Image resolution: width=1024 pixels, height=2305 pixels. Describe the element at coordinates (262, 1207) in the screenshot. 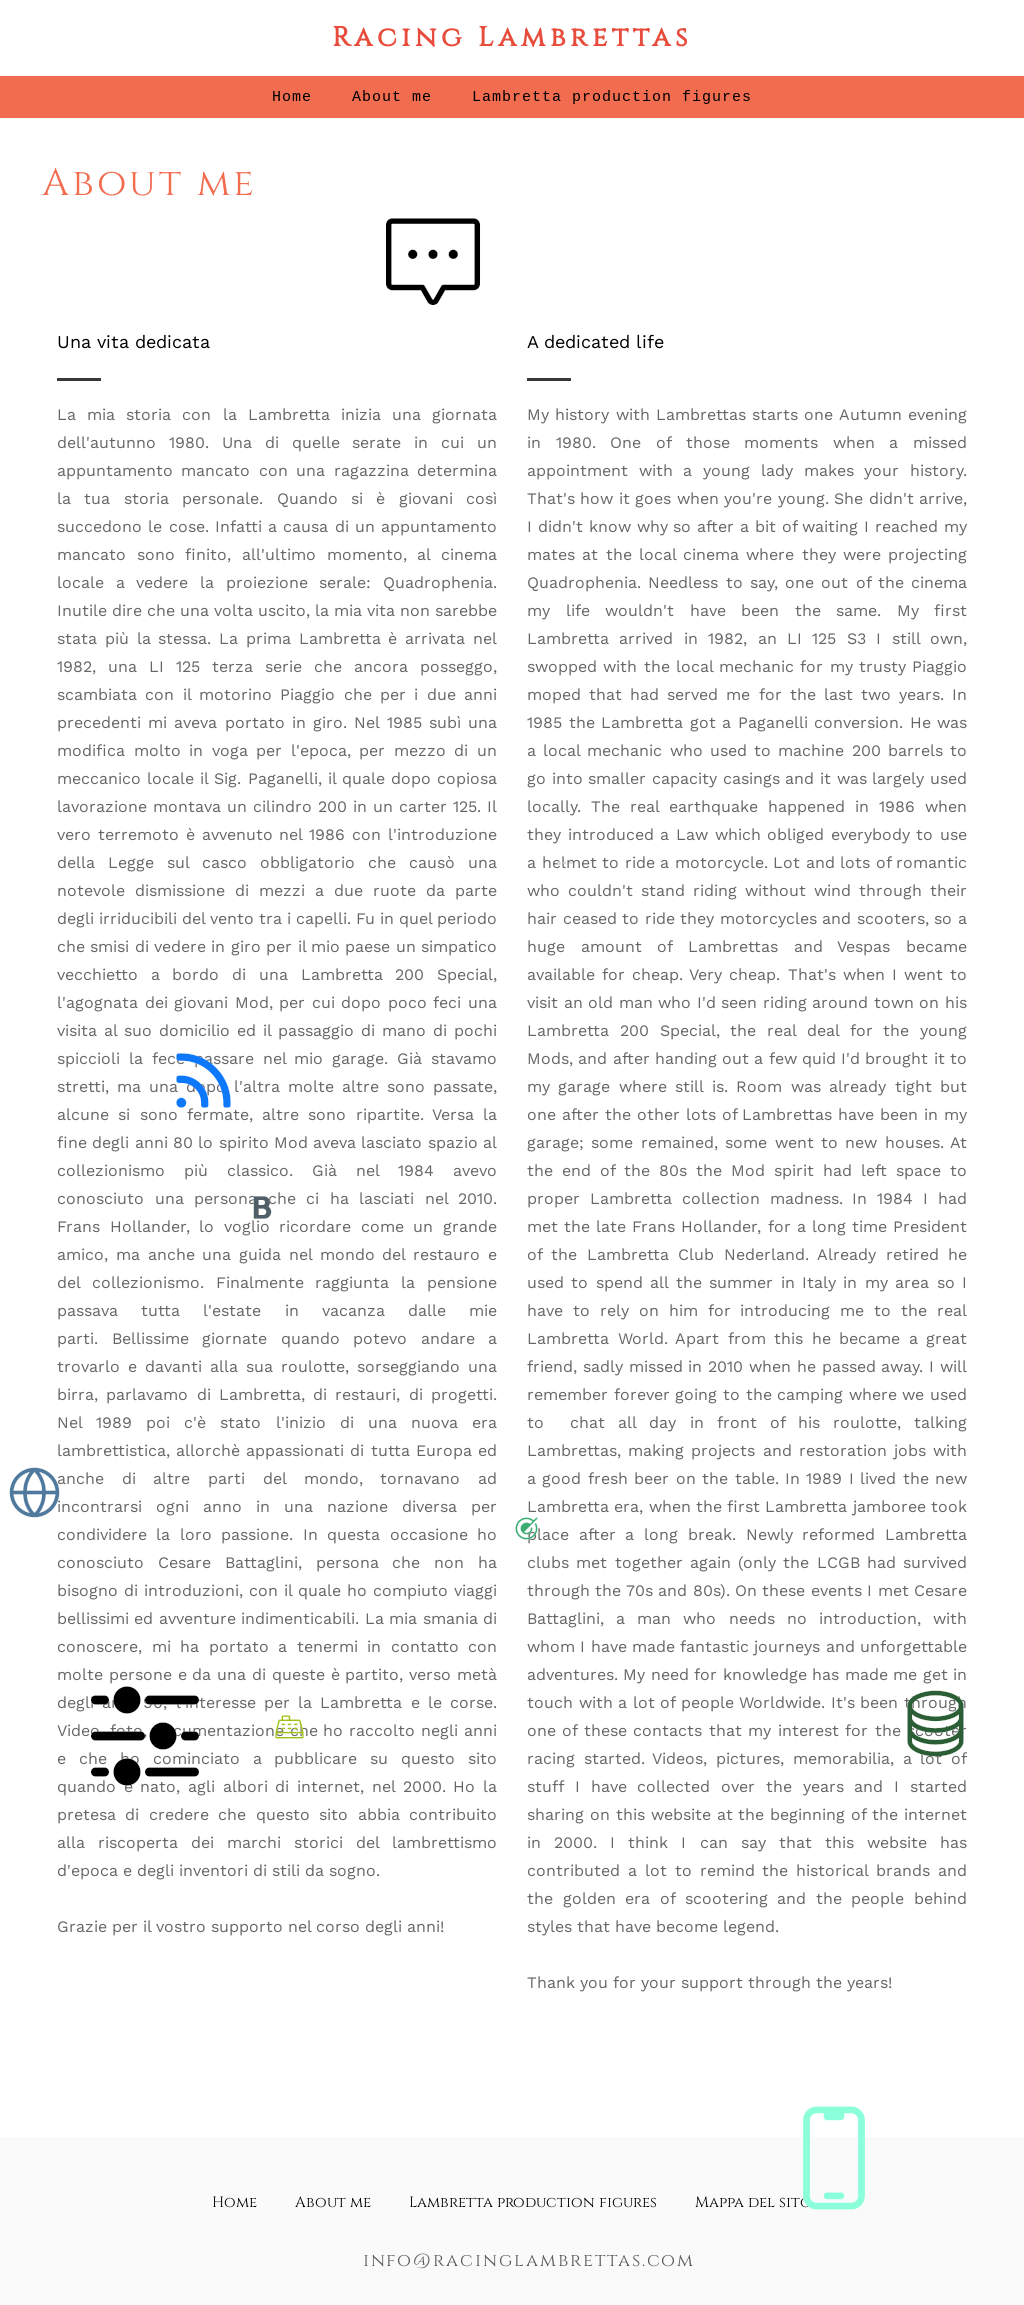

I see `apply bold formatting to selected text` at that location.